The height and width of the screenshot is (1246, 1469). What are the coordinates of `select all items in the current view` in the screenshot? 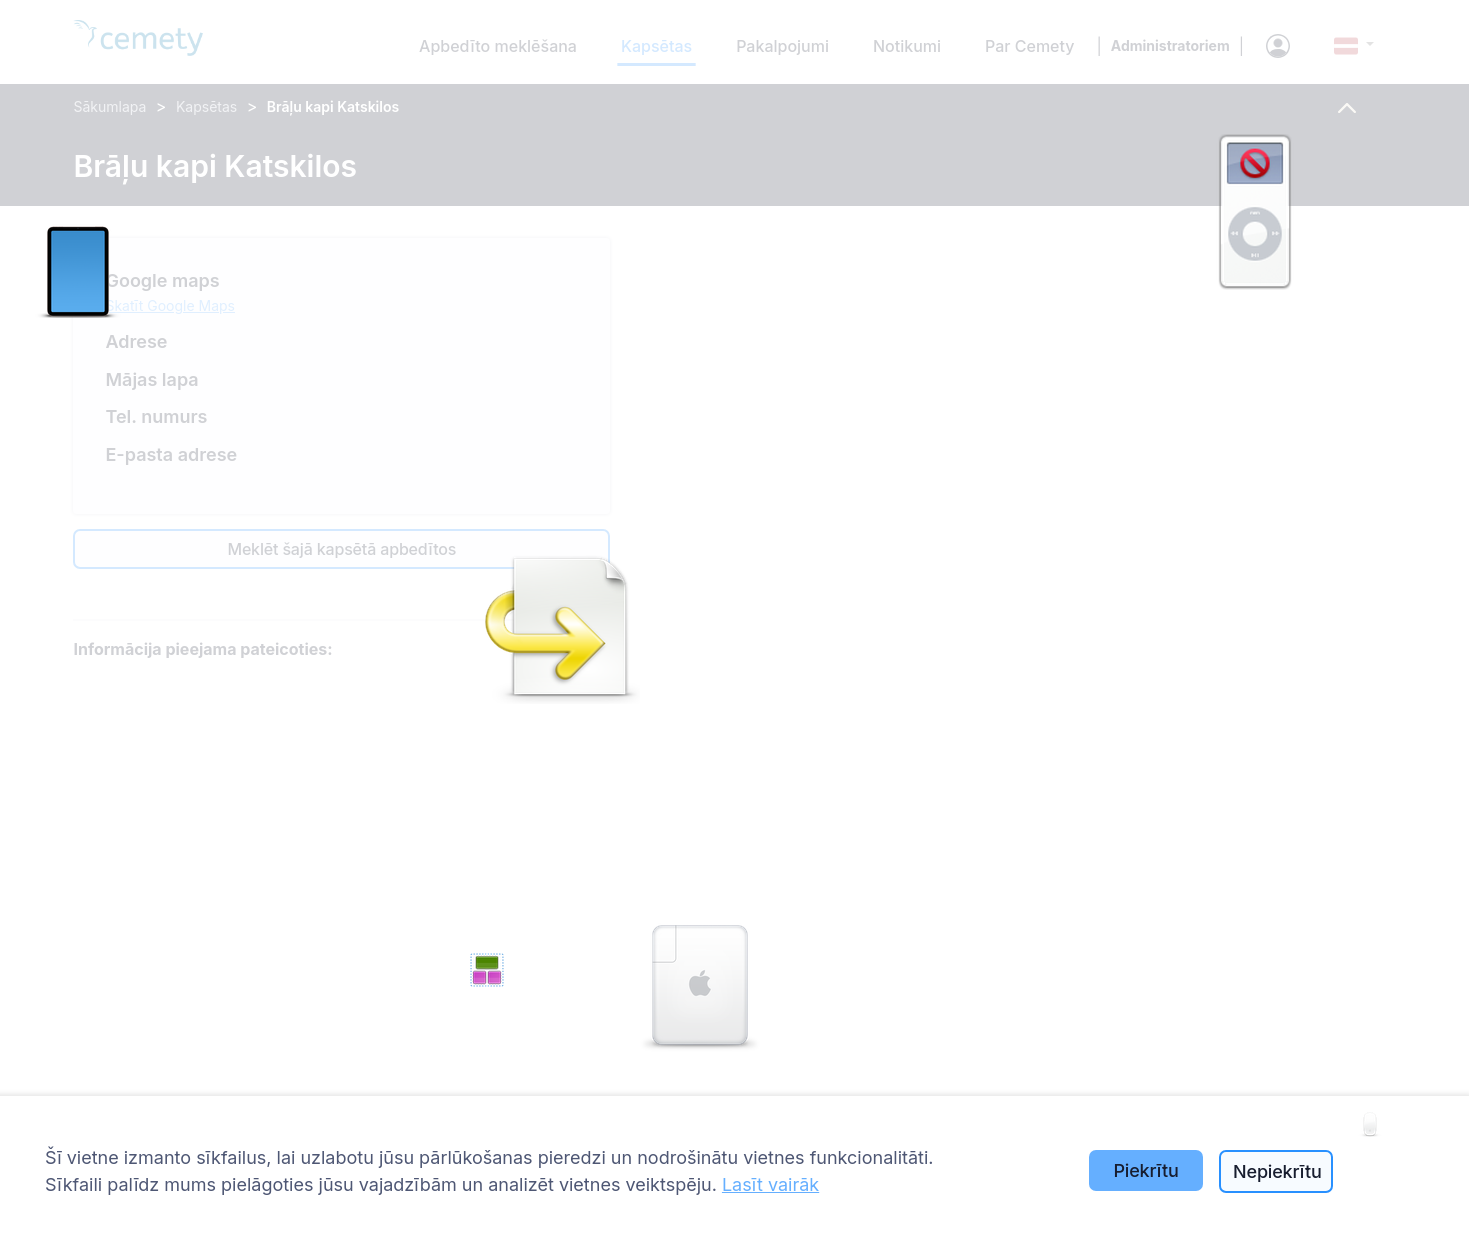 It's located at (487, 970).